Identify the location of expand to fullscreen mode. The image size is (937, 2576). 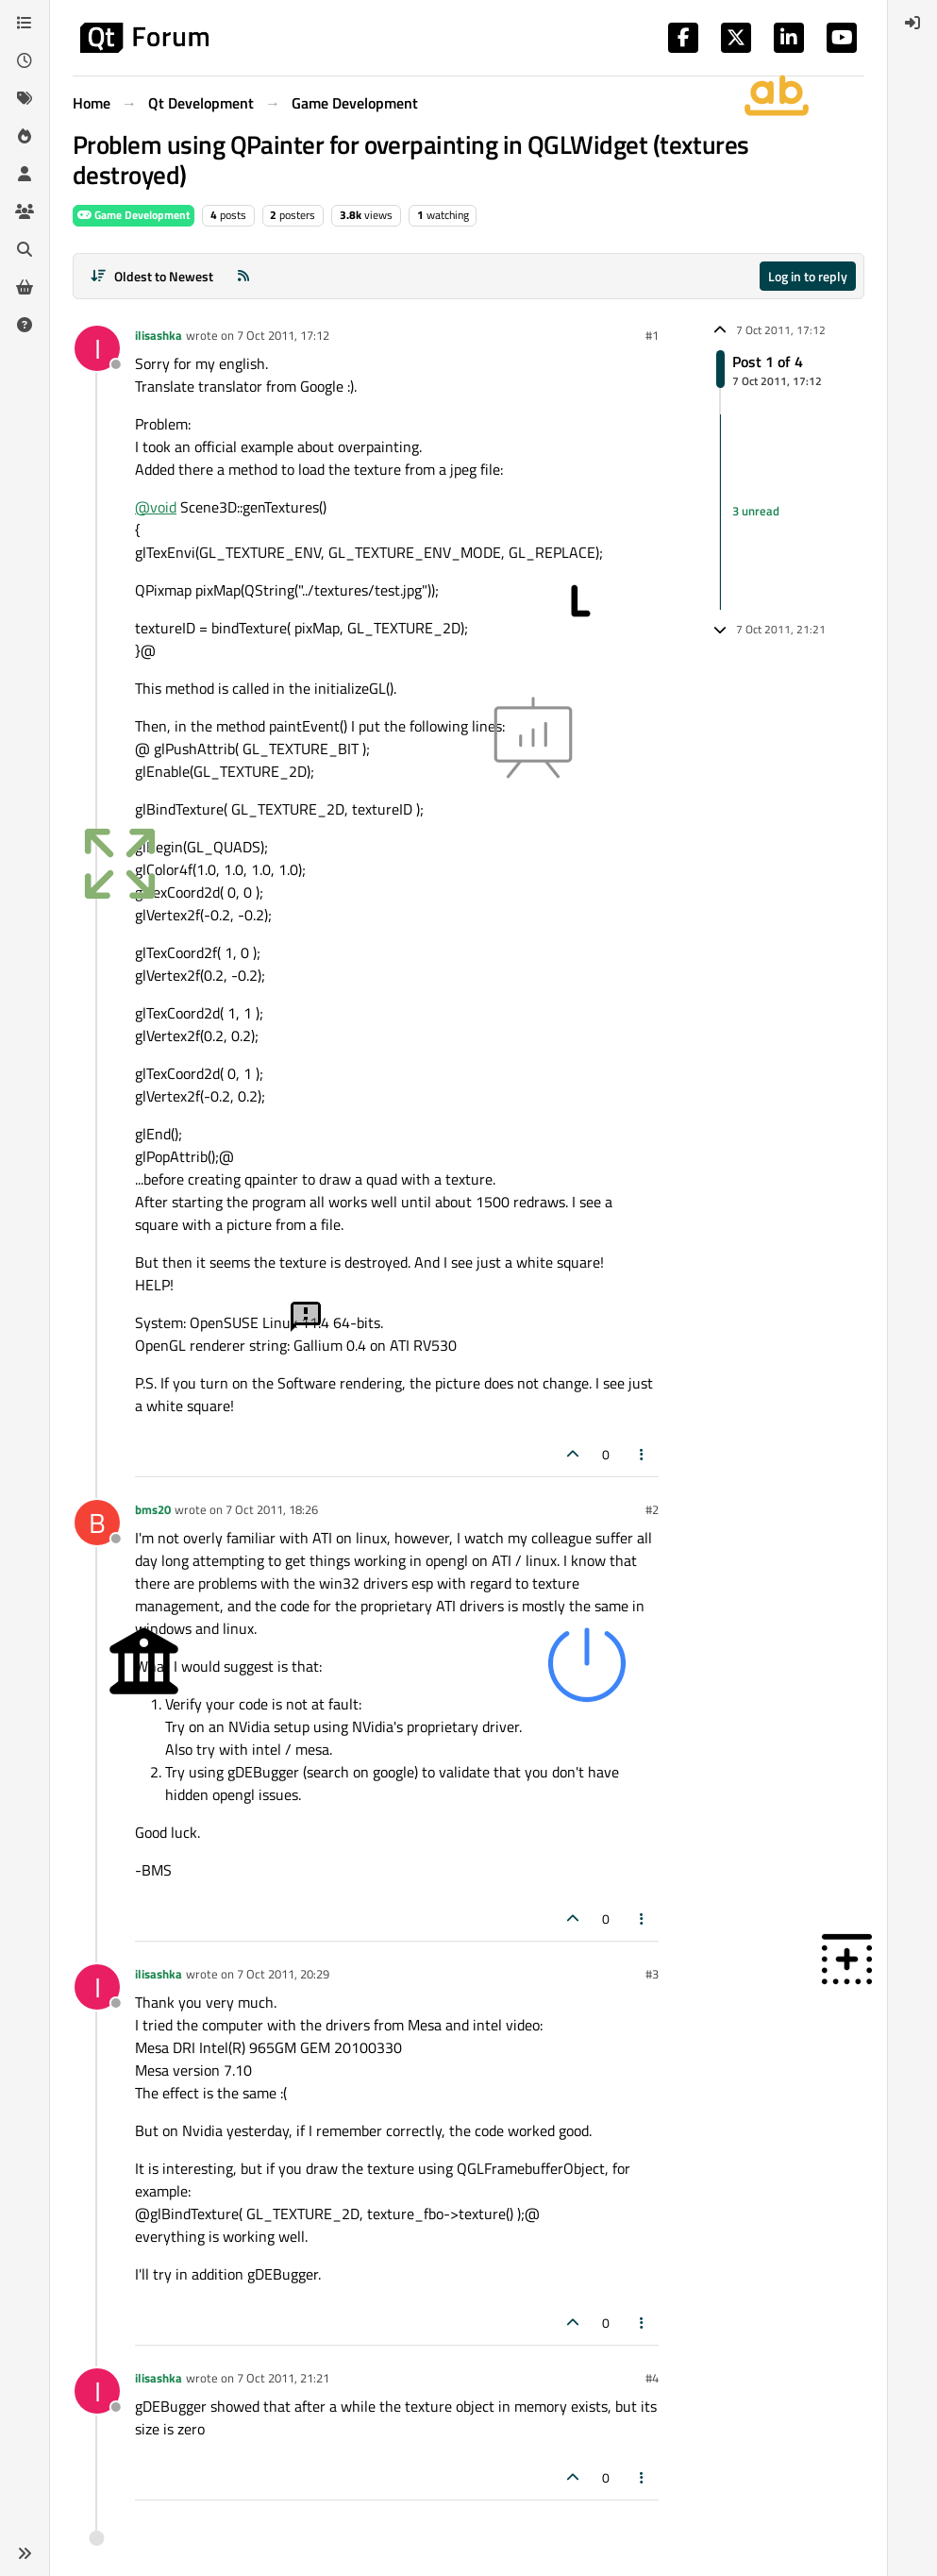
(120, 864).